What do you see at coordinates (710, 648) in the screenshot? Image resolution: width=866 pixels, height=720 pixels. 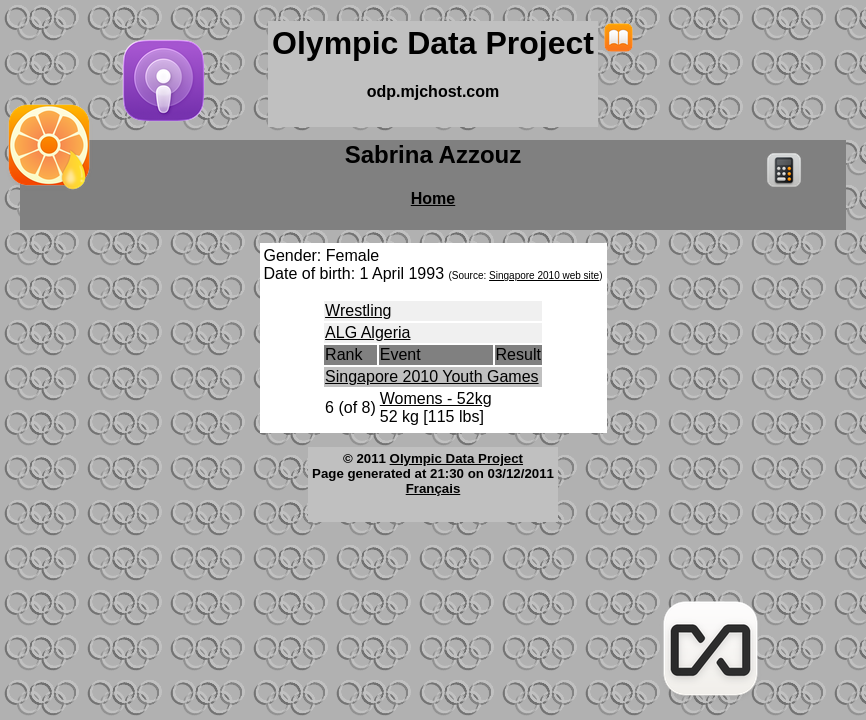 I see `open AnythingLLM app` at bounding box center [710, 648].